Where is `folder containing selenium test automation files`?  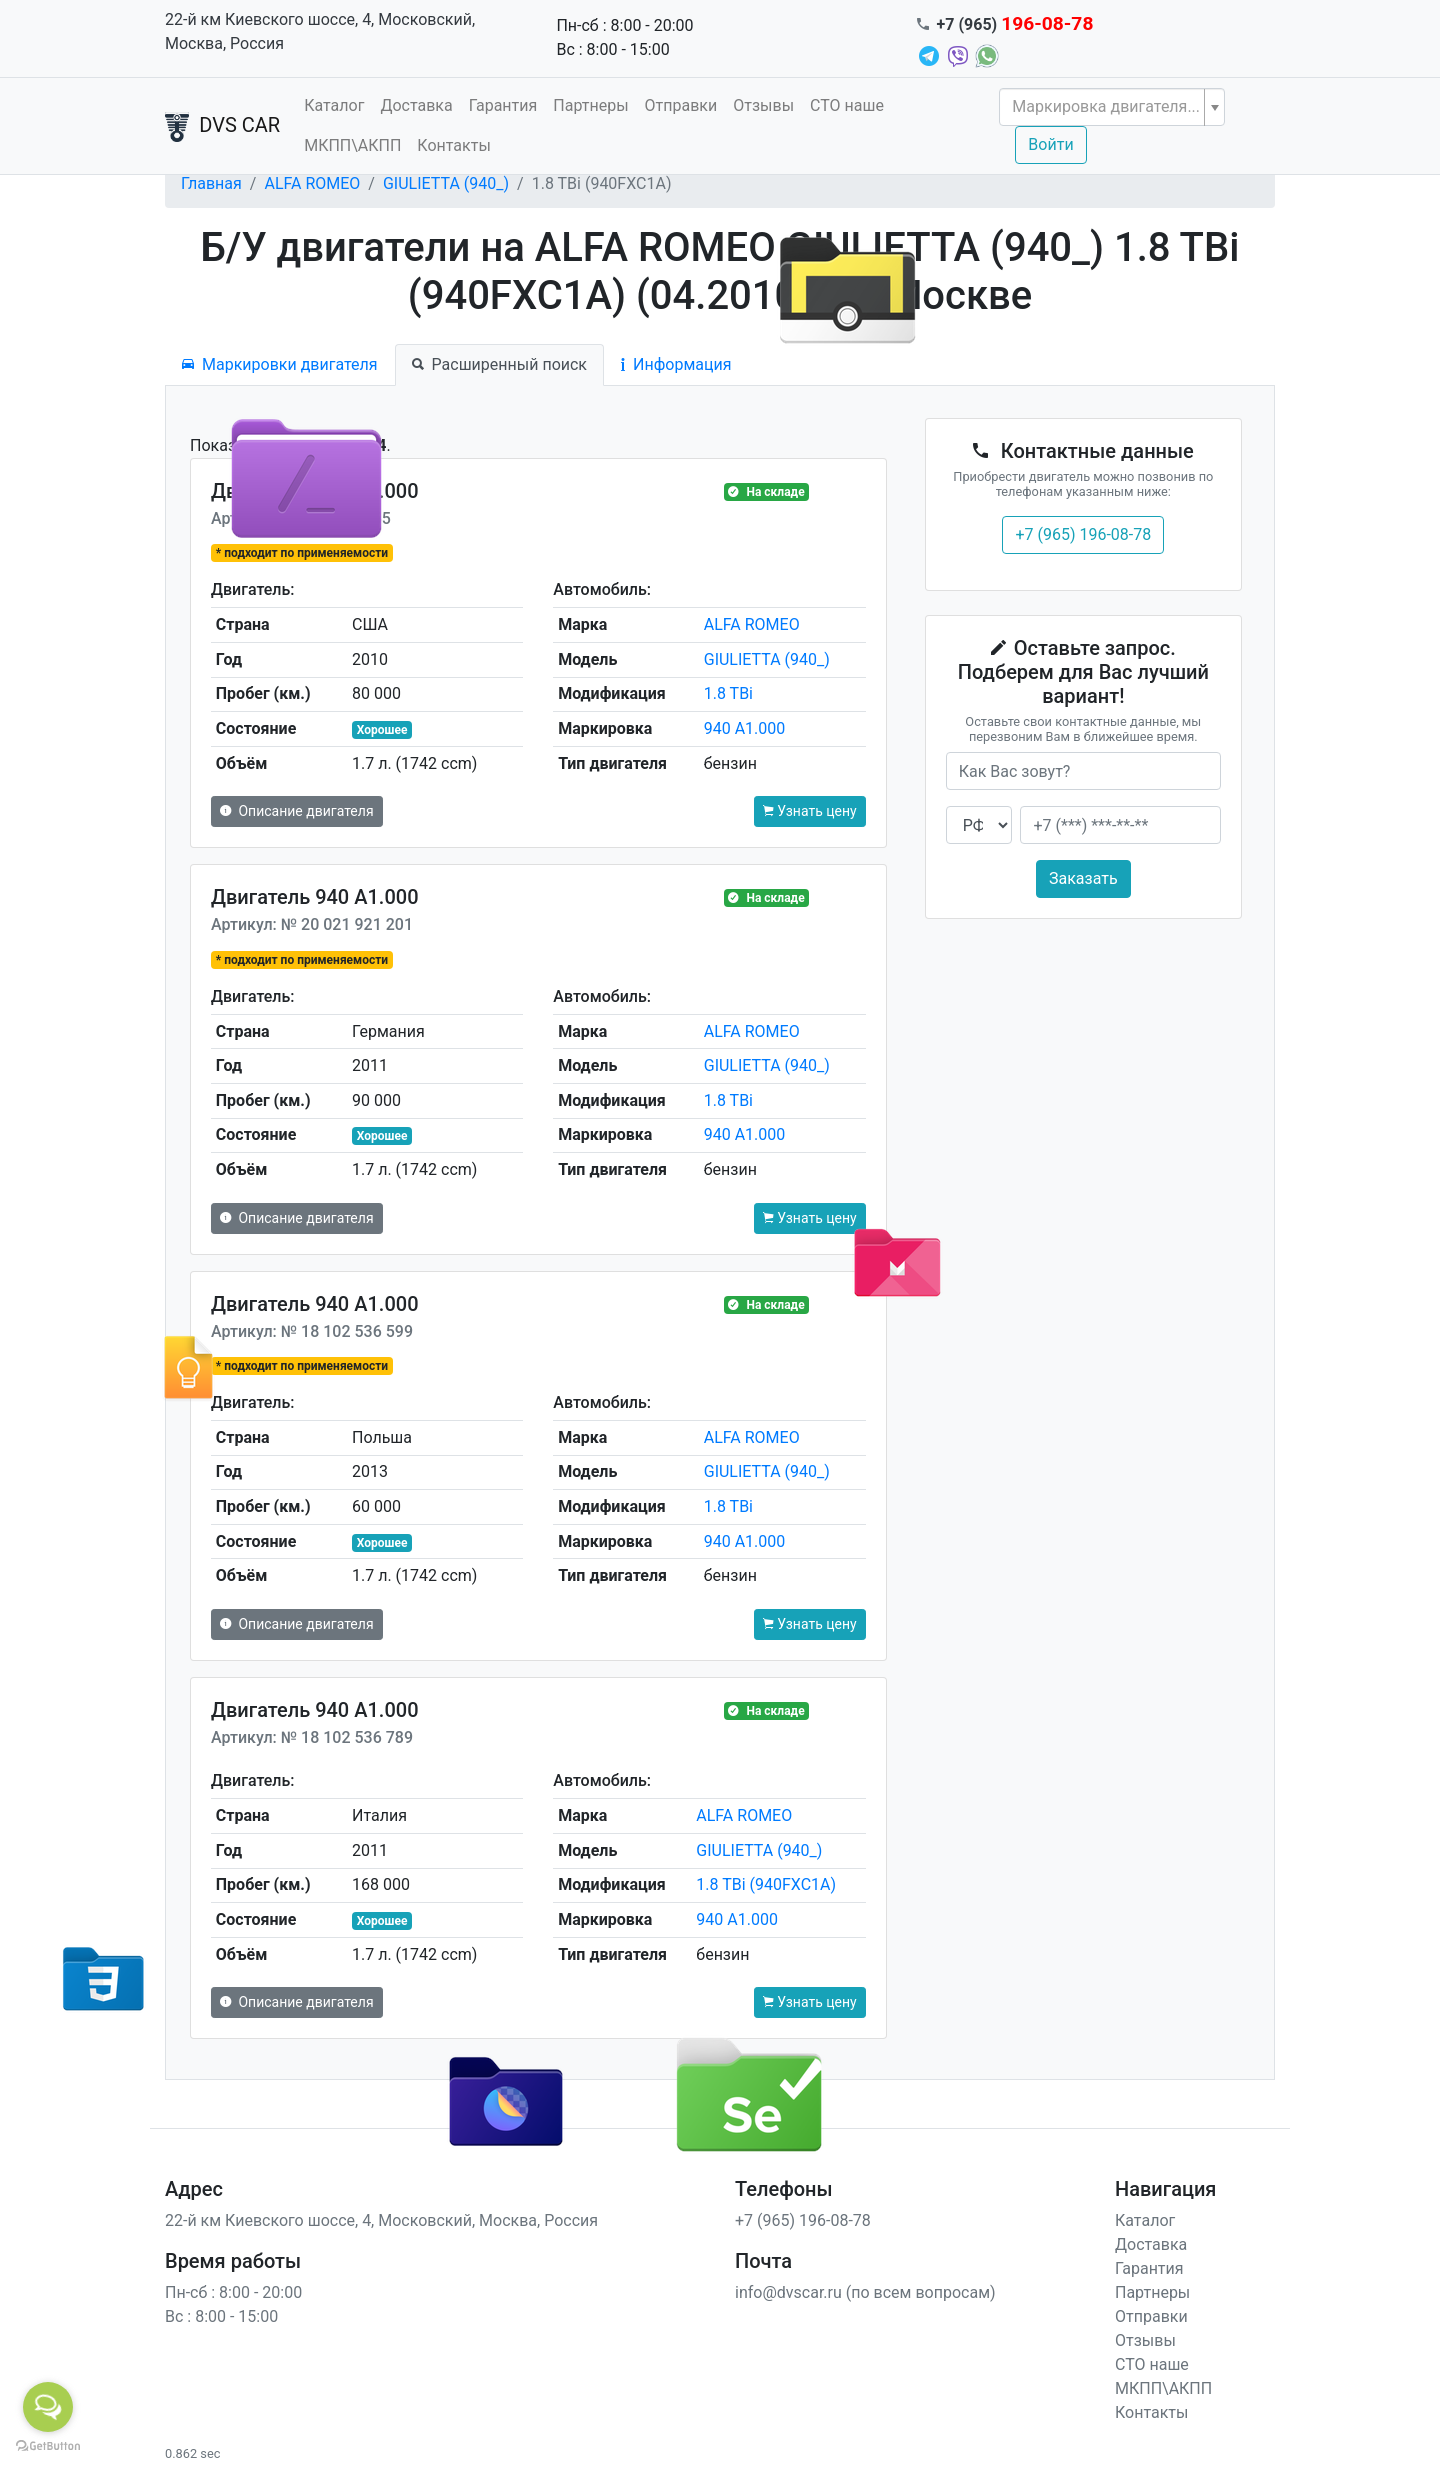
folder containing selenium test automation files is located at coordinates (748, 2098).